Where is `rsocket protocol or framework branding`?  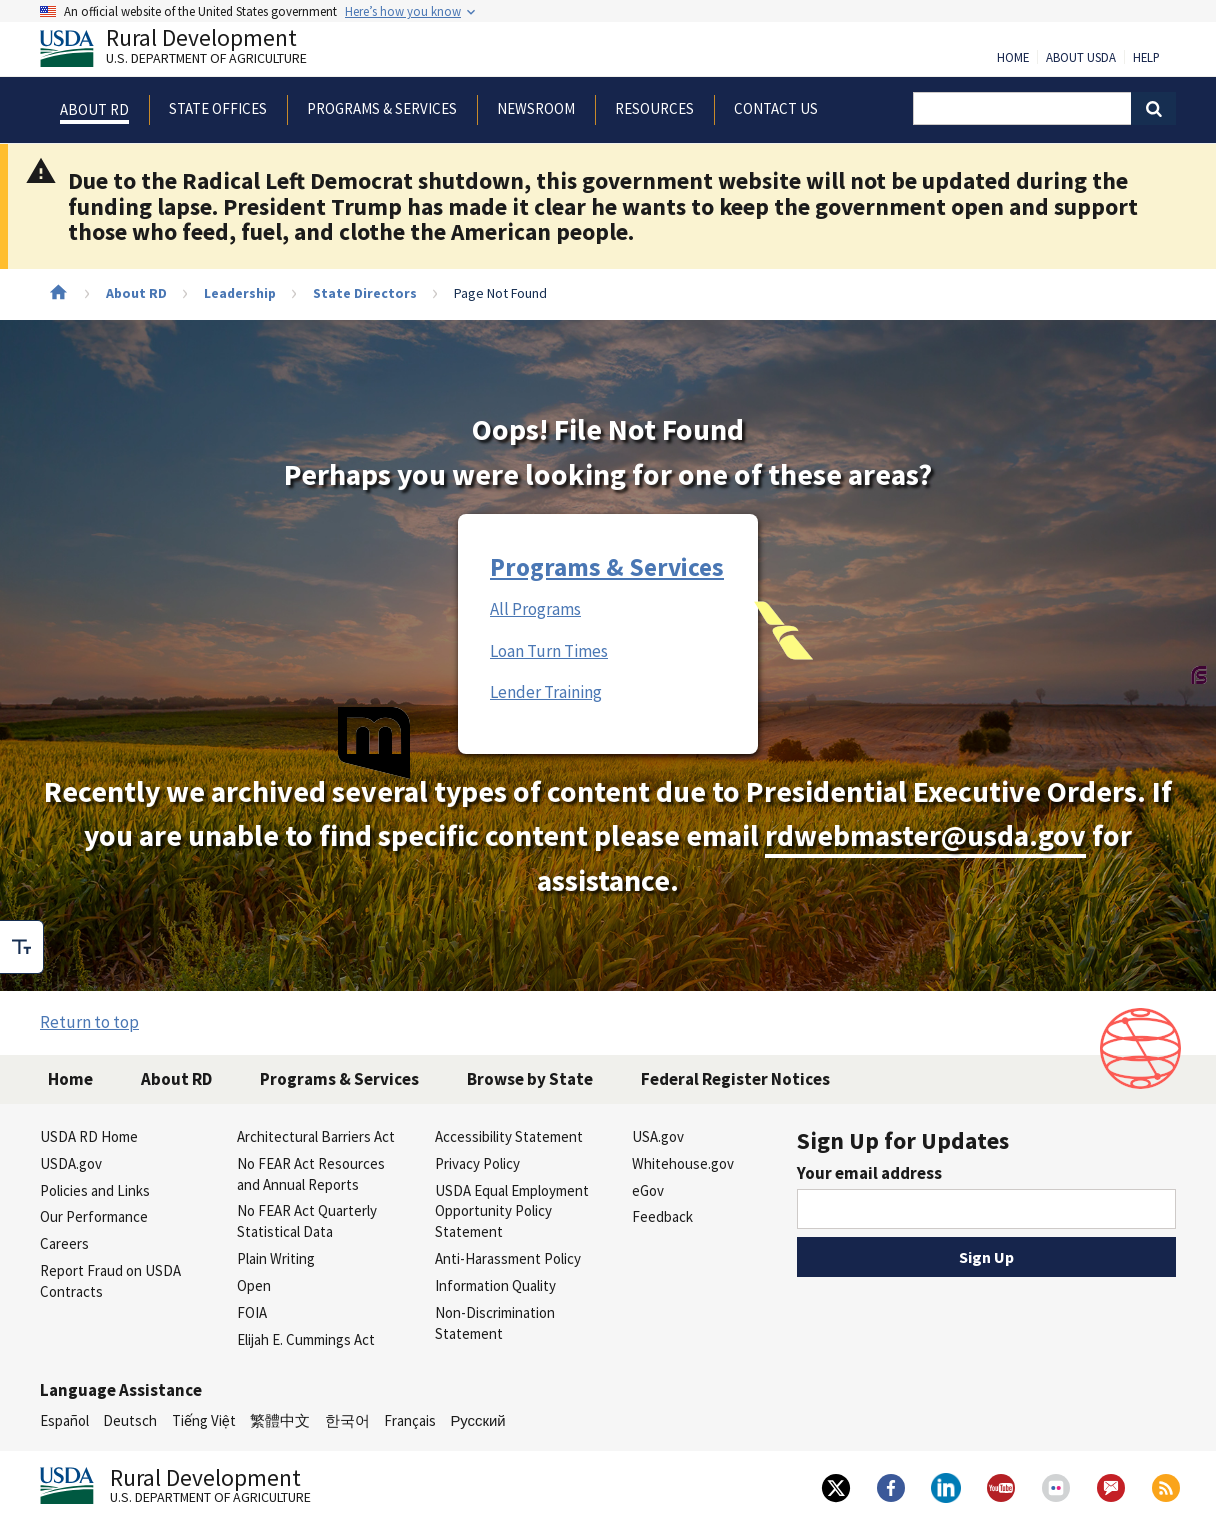 rsocket protocol or framework branding is located at coordinates (1199, 675).